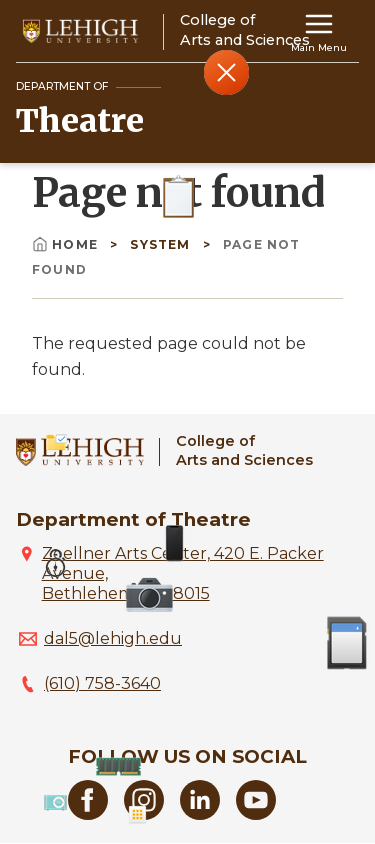 The width and height of the screenshot is (375, 844). I want to click on folder with verified or completed contents, so click(56, 443).